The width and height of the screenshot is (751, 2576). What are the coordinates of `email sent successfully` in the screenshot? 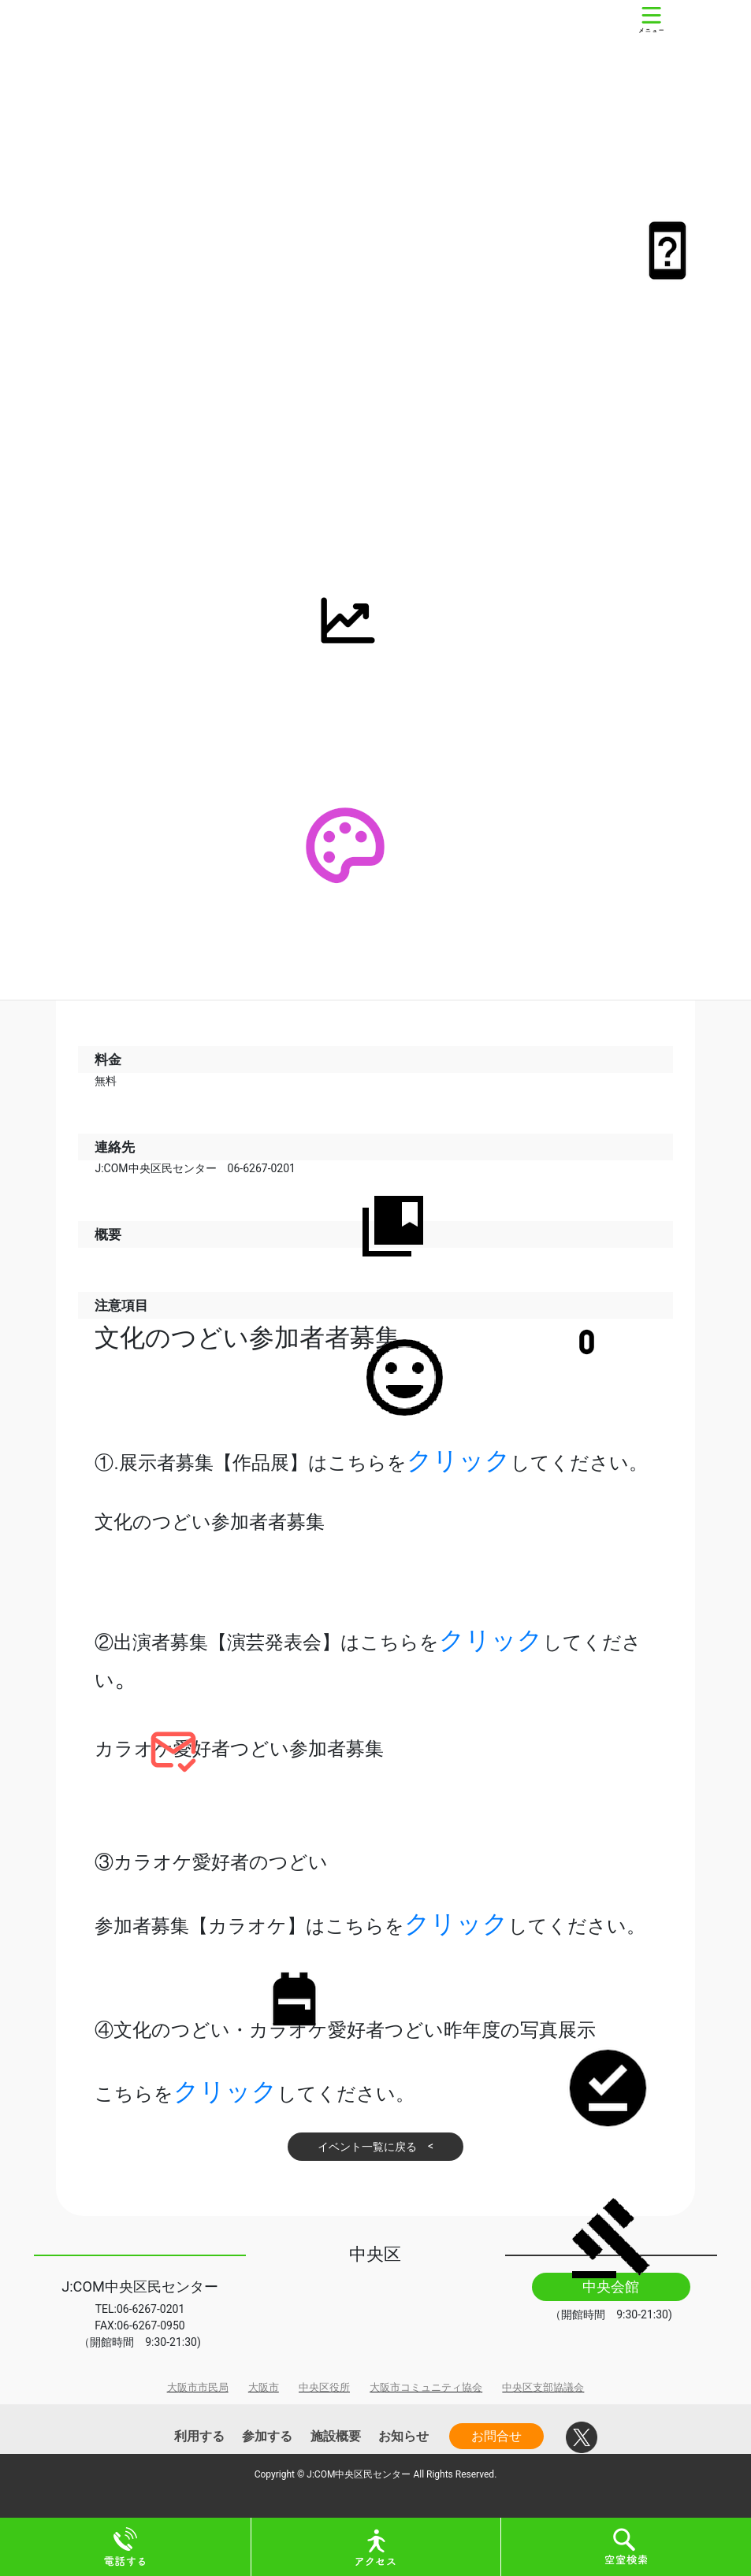 It's located at (173, 1750).